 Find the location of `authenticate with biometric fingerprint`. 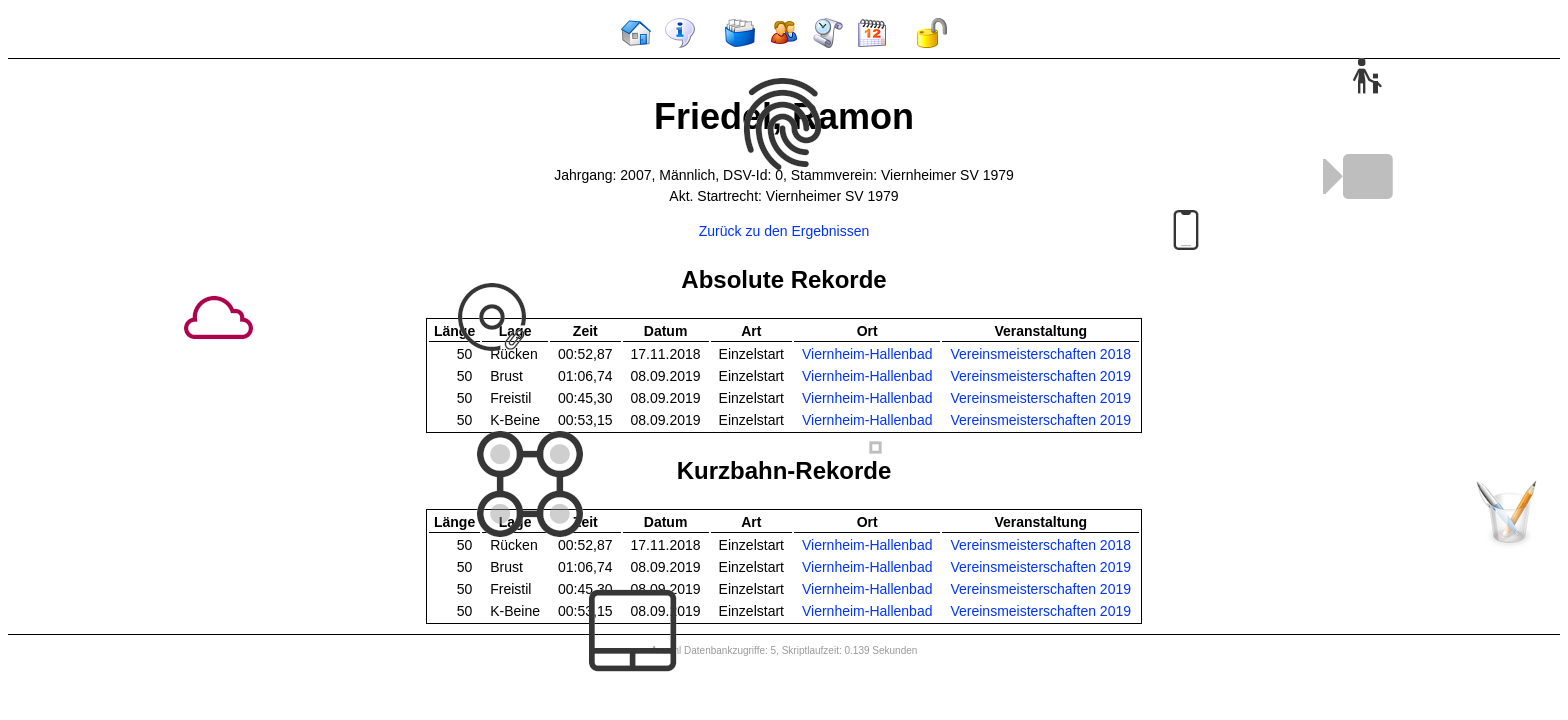

authenticate with biometric fingerprint is located at coordinates (785, 125).